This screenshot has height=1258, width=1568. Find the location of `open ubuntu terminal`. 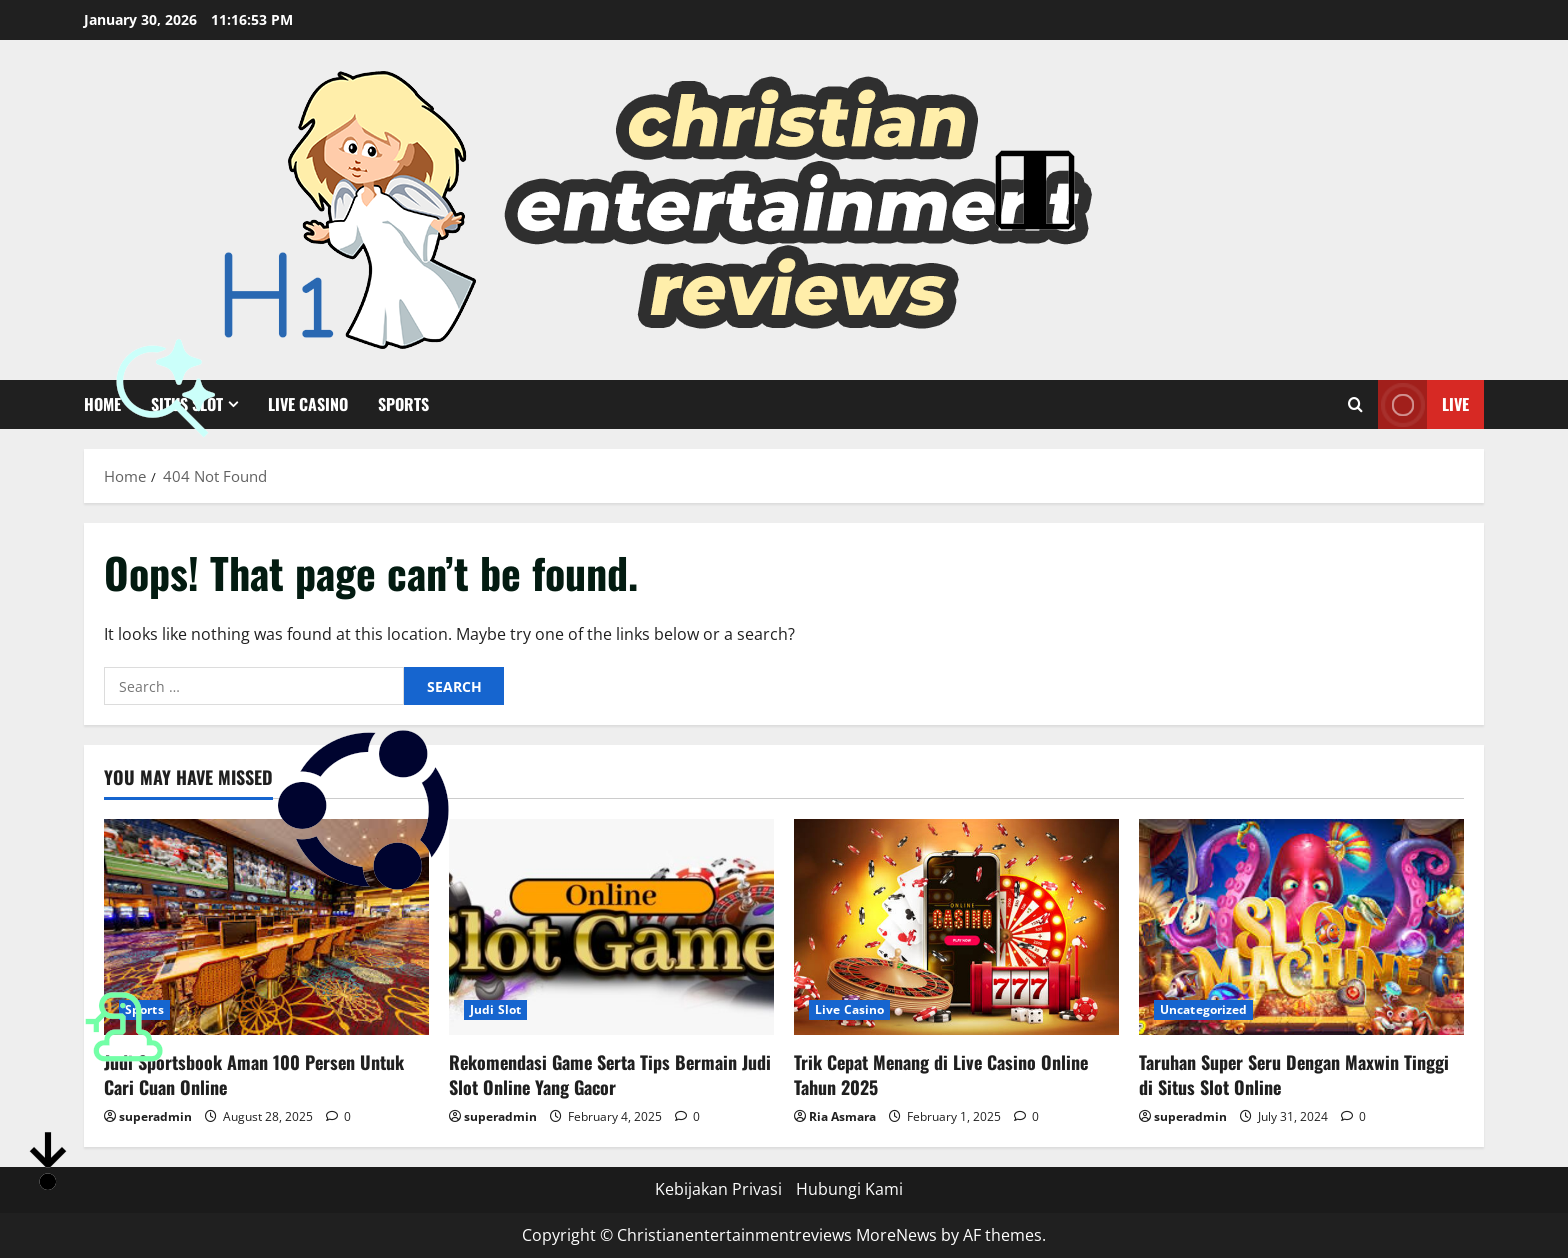

open ubuntu terminal is located at coordinates (369, 810).